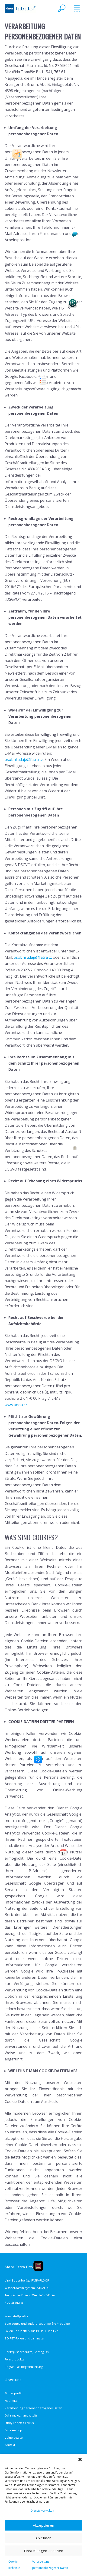 This screenshot has width=87, height=2576. I want to click on open Time Machine backup utility, so click(73, 303).